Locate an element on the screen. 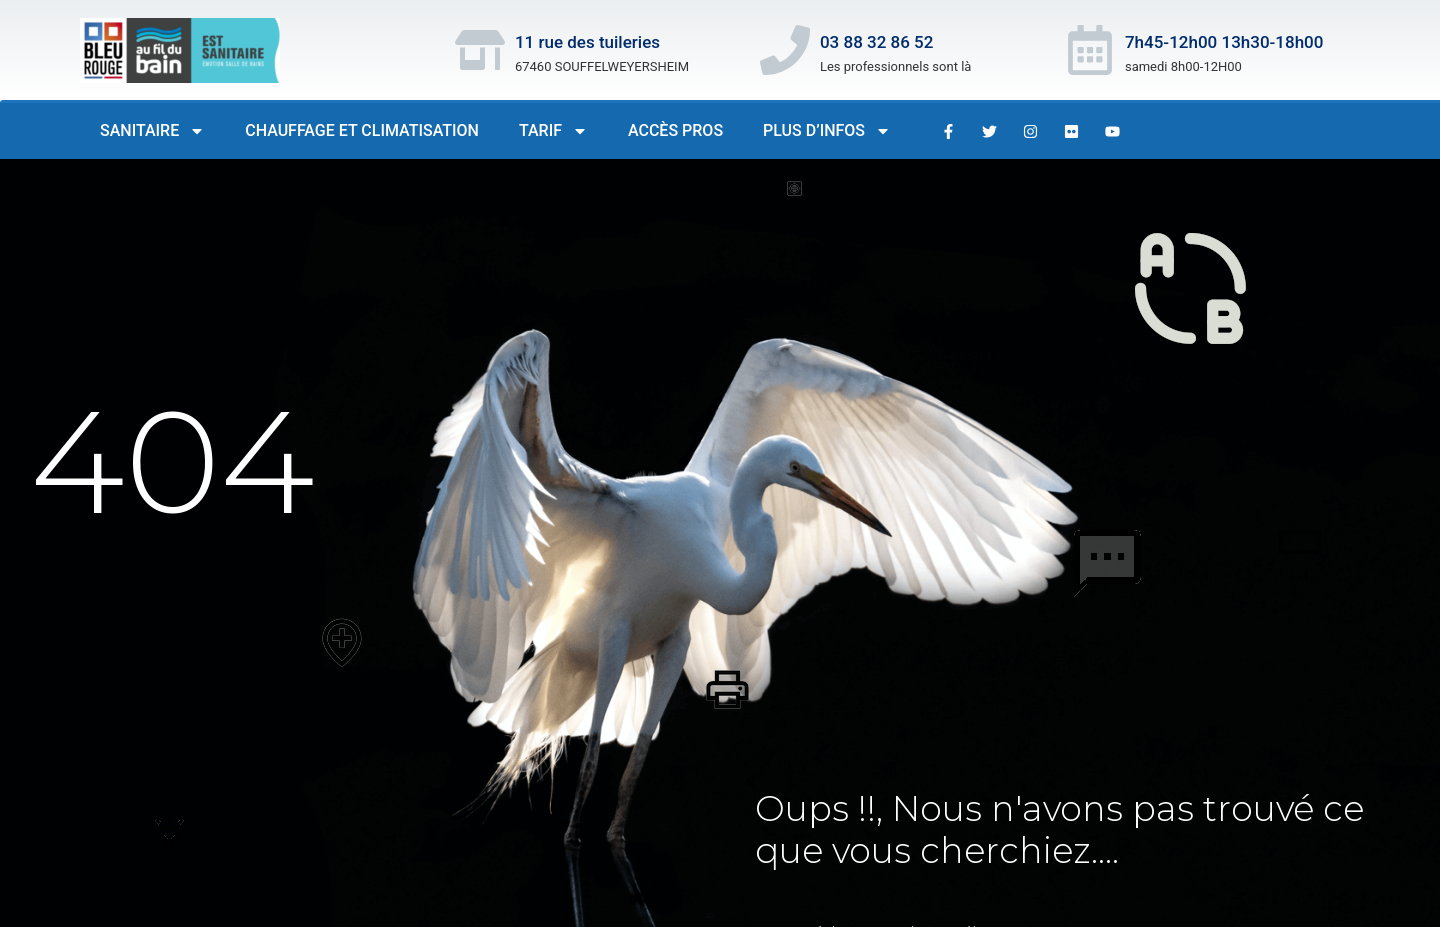 This screenshot has width=1440, height=927. access heating and cooling controls is located at coordinates (794, 188).